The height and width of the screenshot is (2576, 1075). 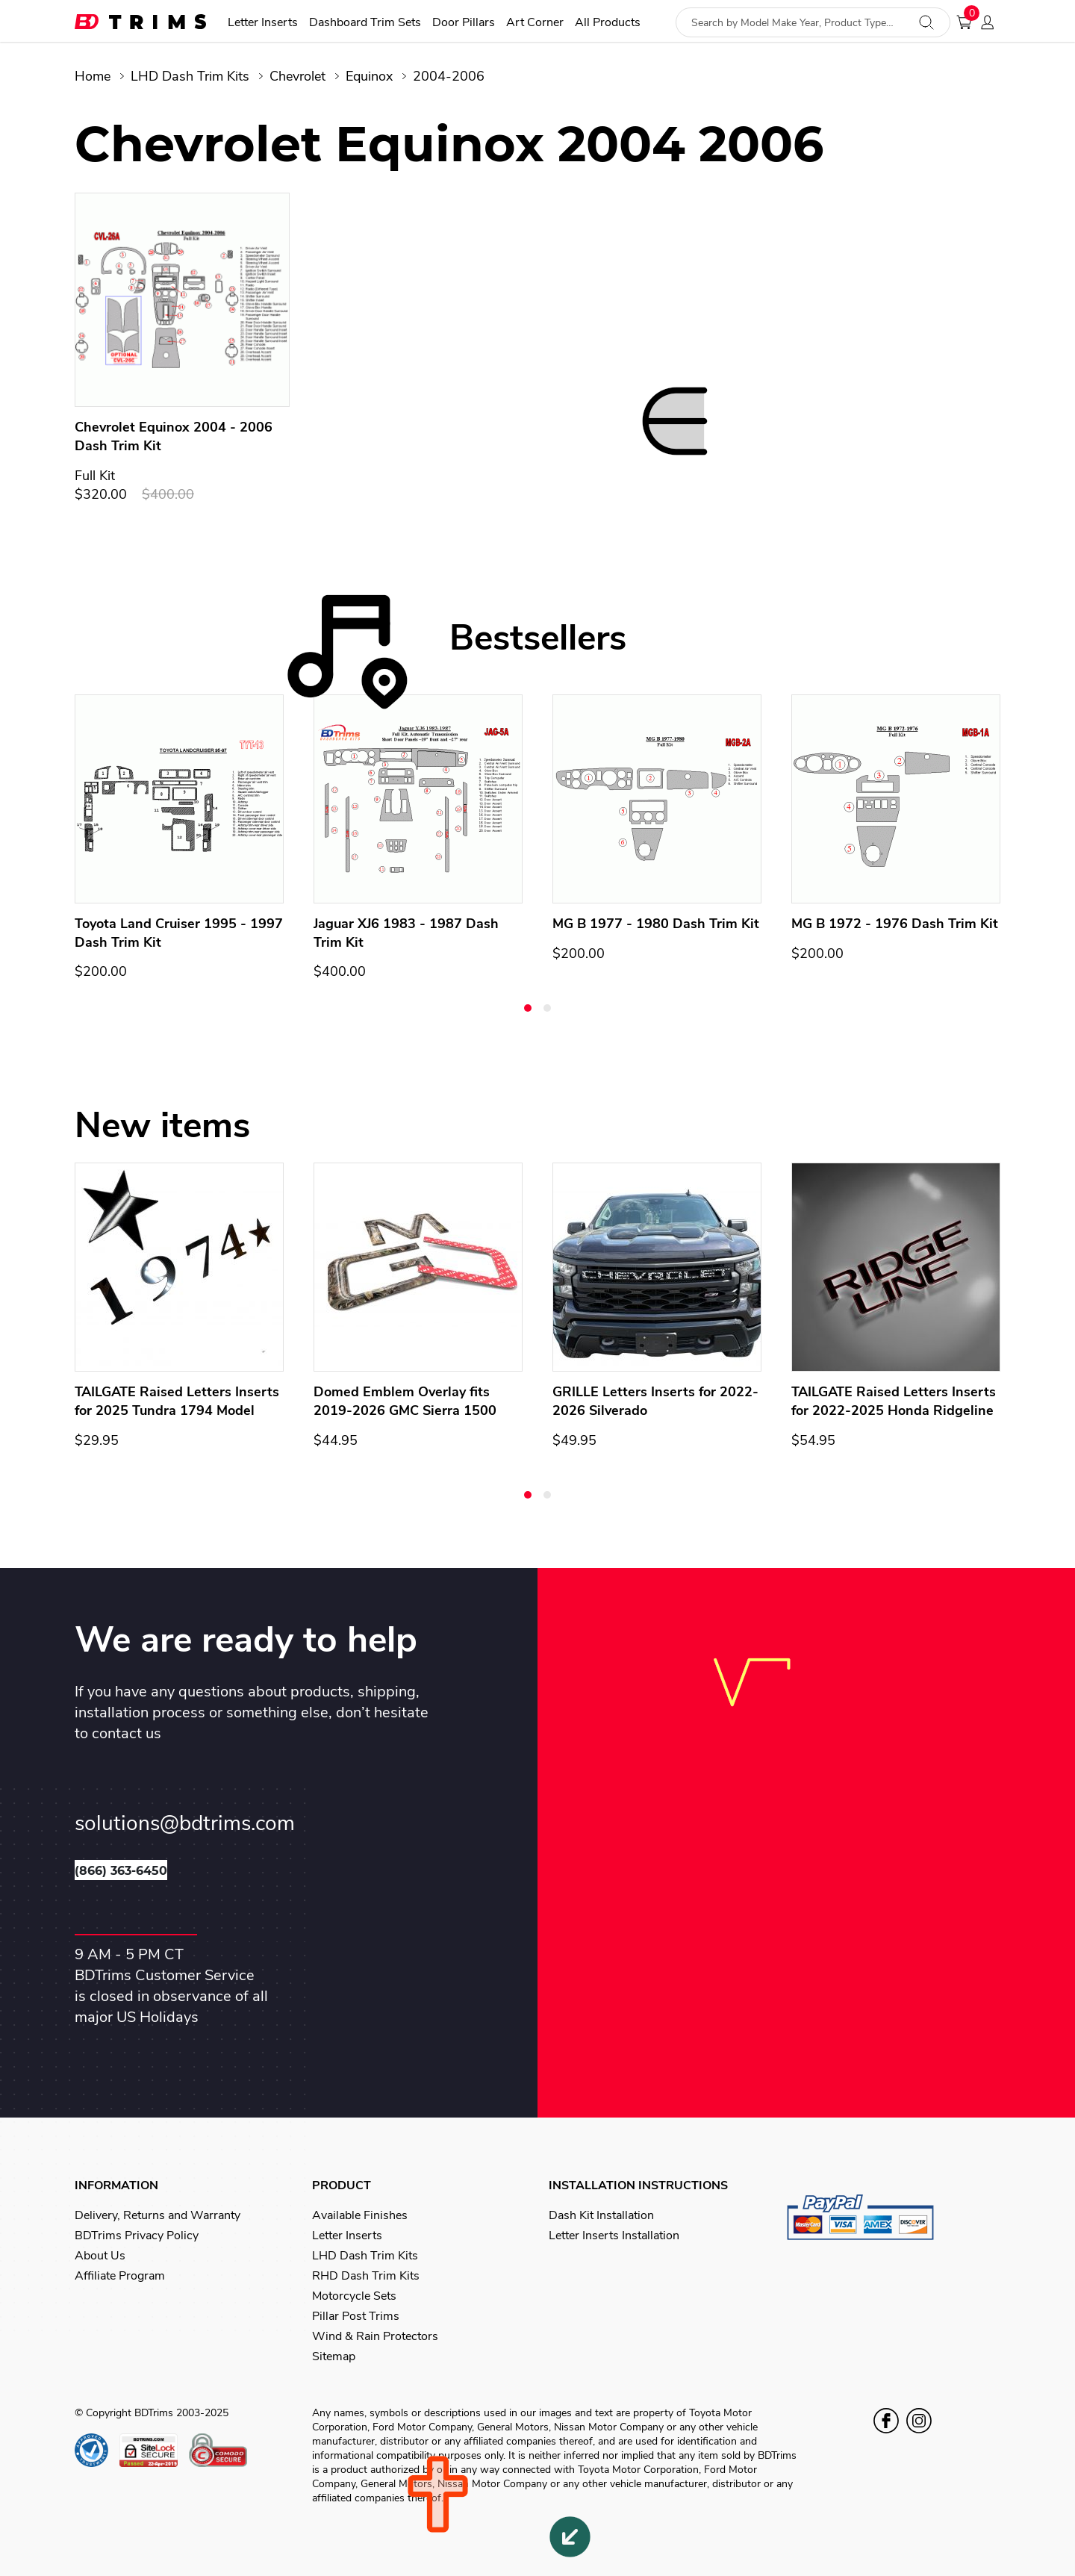 I want to click on indicates a religious or faith-based feature, so click(x=437, y=2494).